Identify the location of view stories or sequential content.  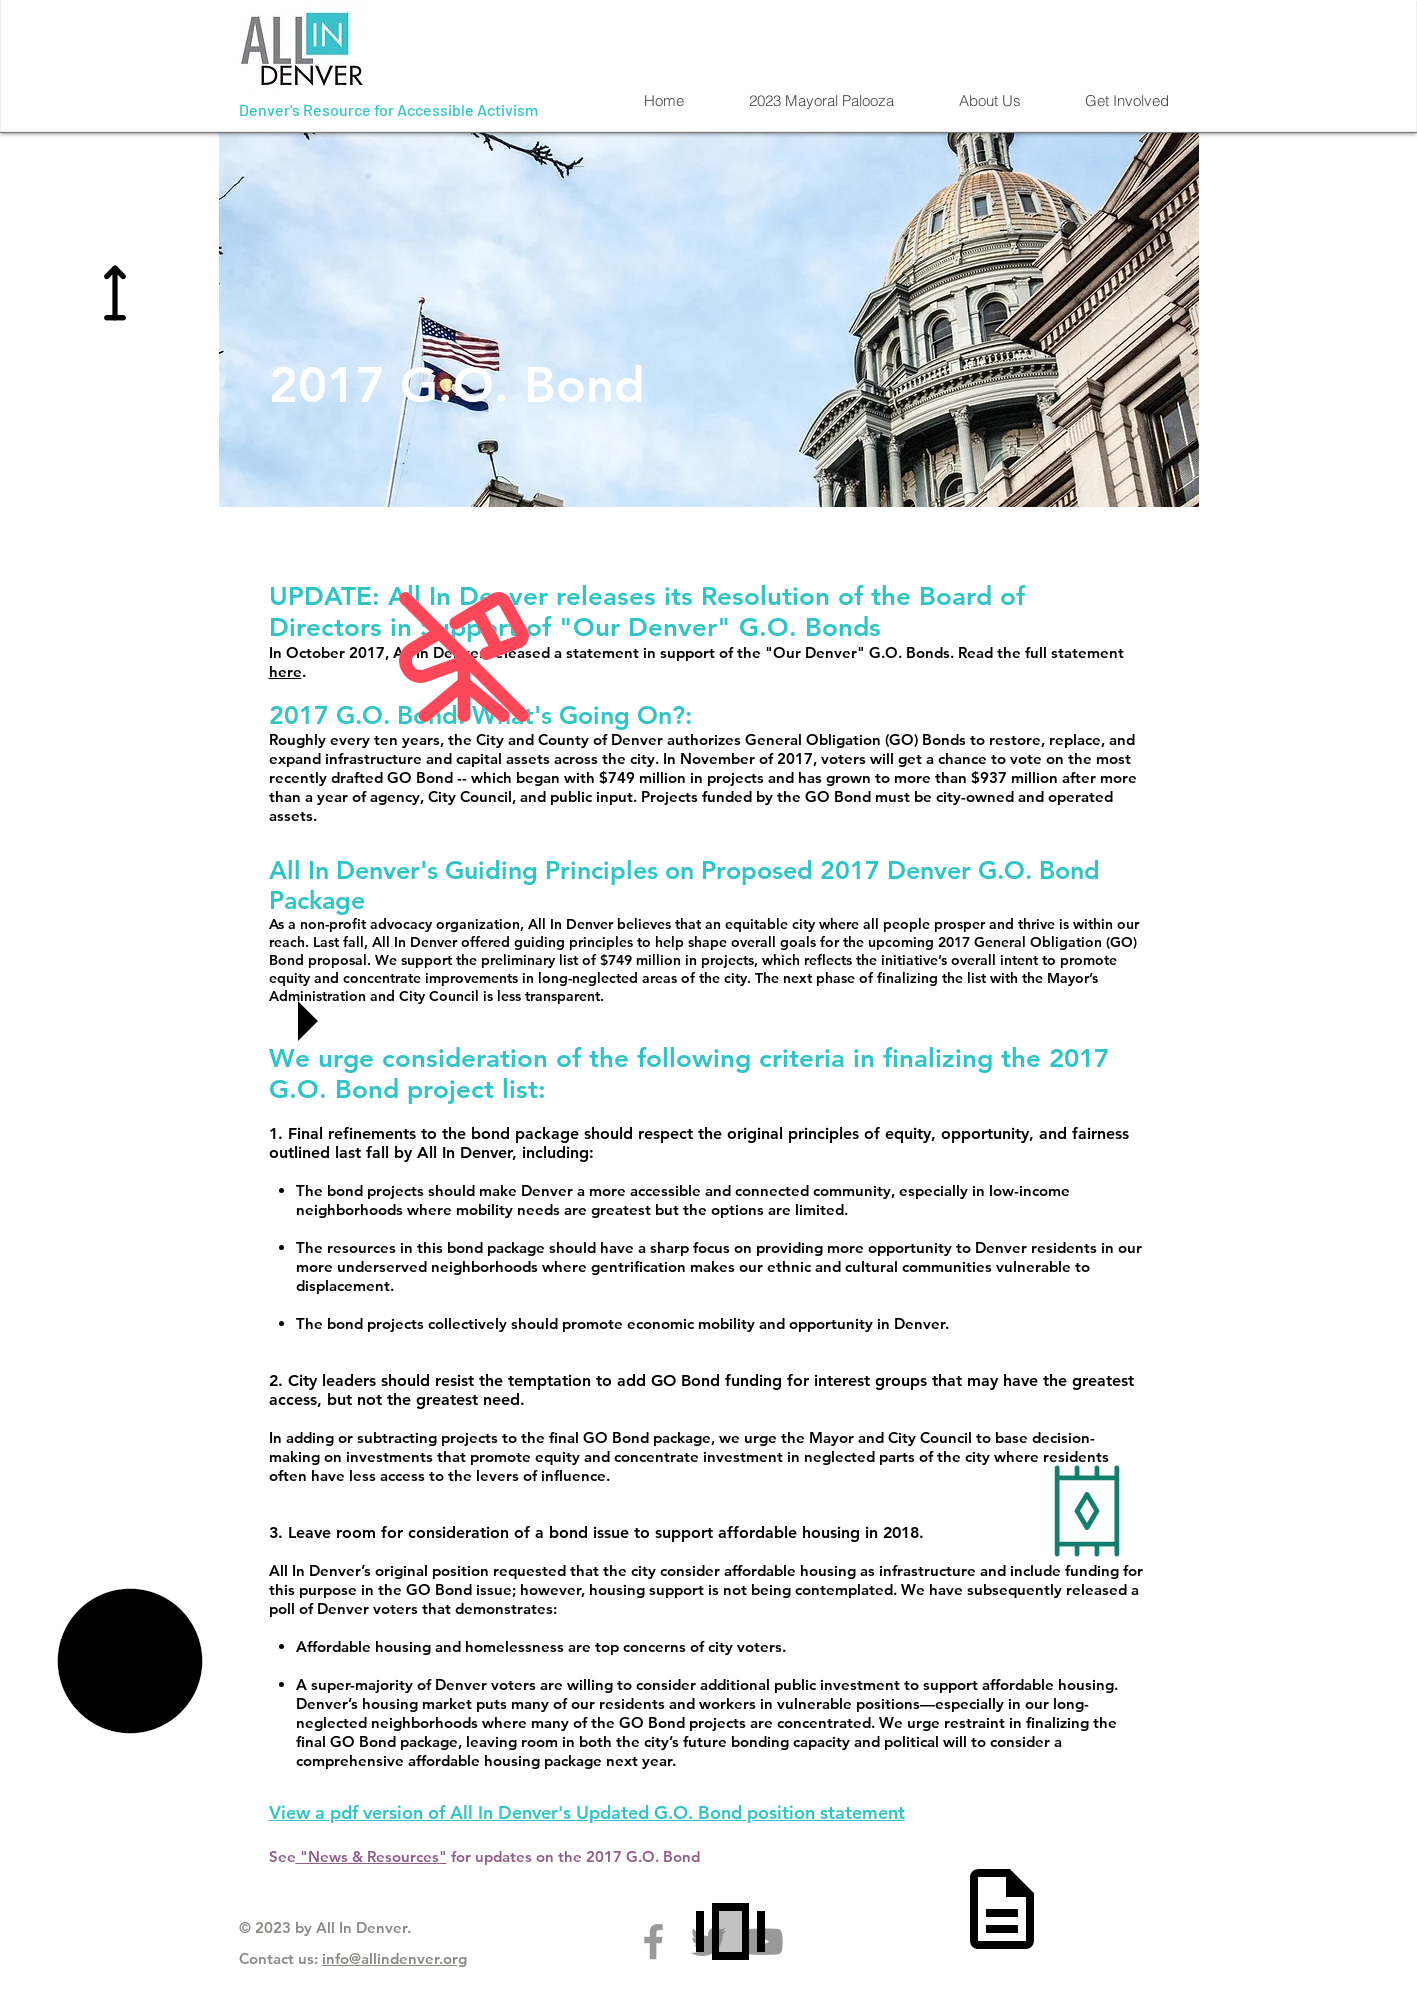
(730, 1933).